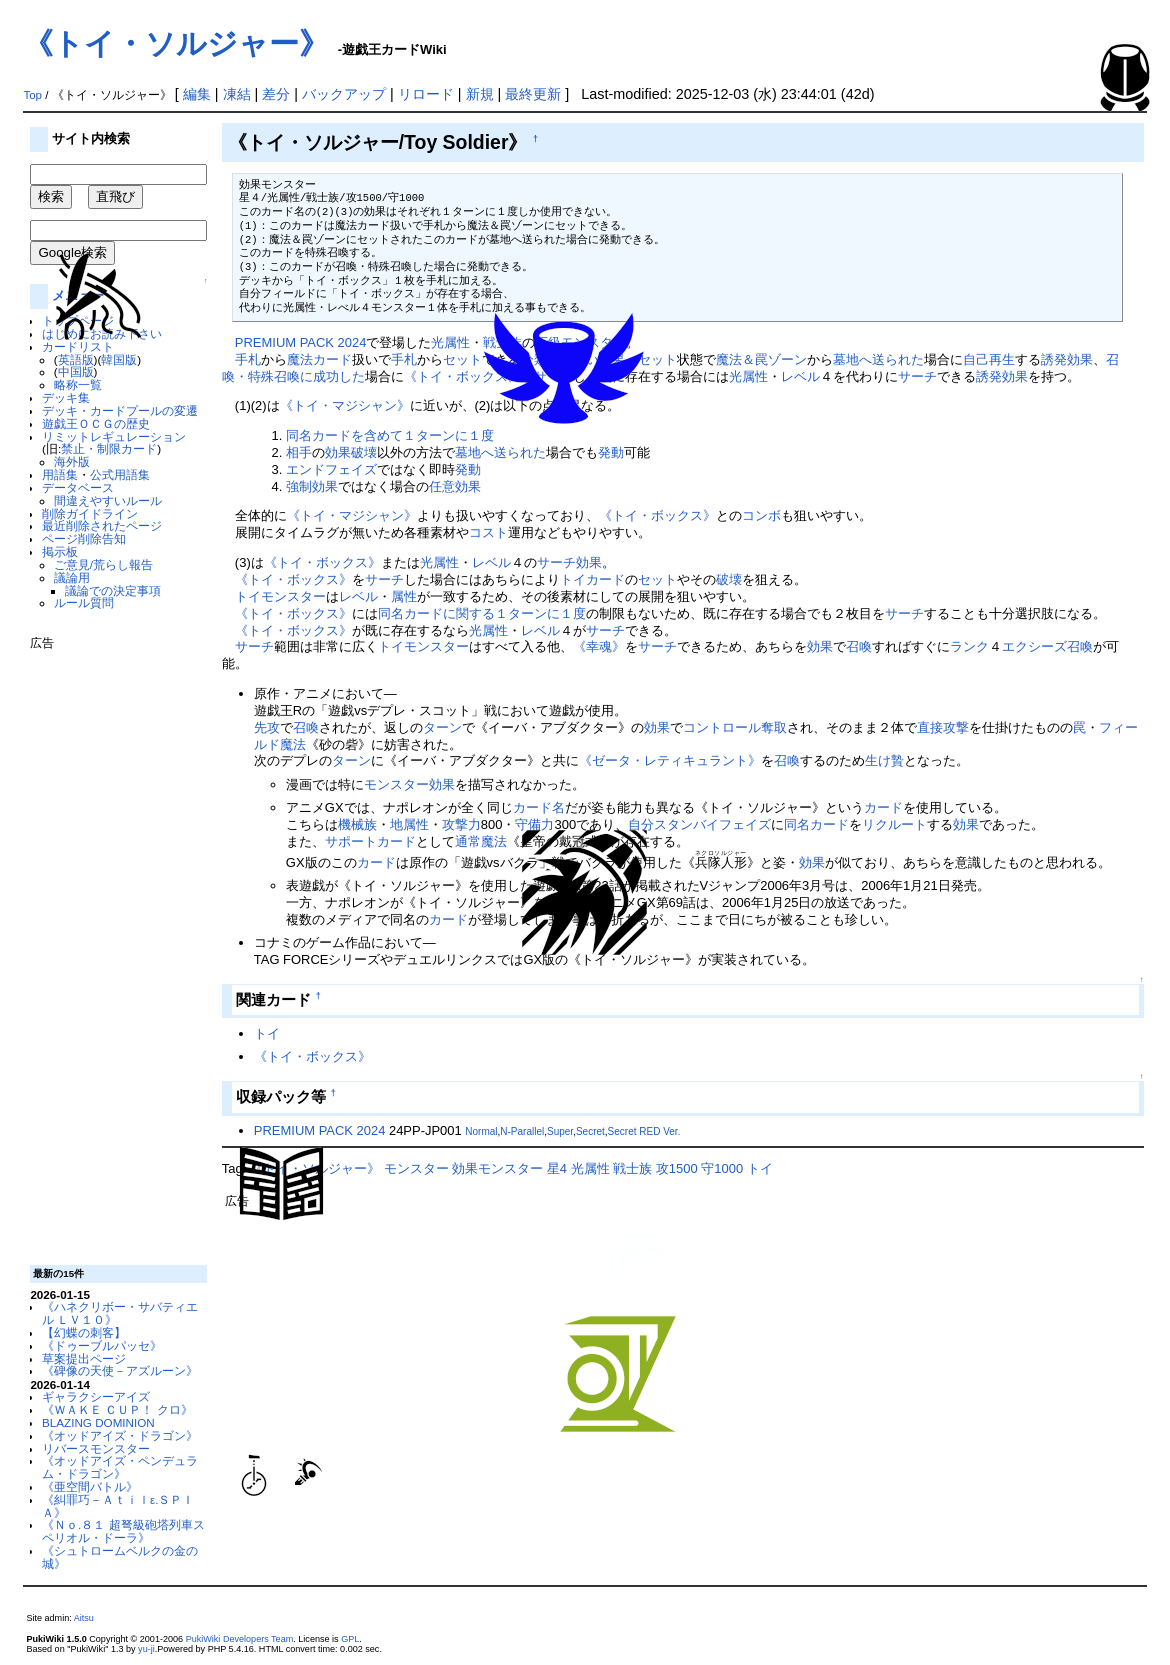 The height and width of the screenshot is (1665, 1170). I want to click on equip armor or protective gear, so click(1124, 77).